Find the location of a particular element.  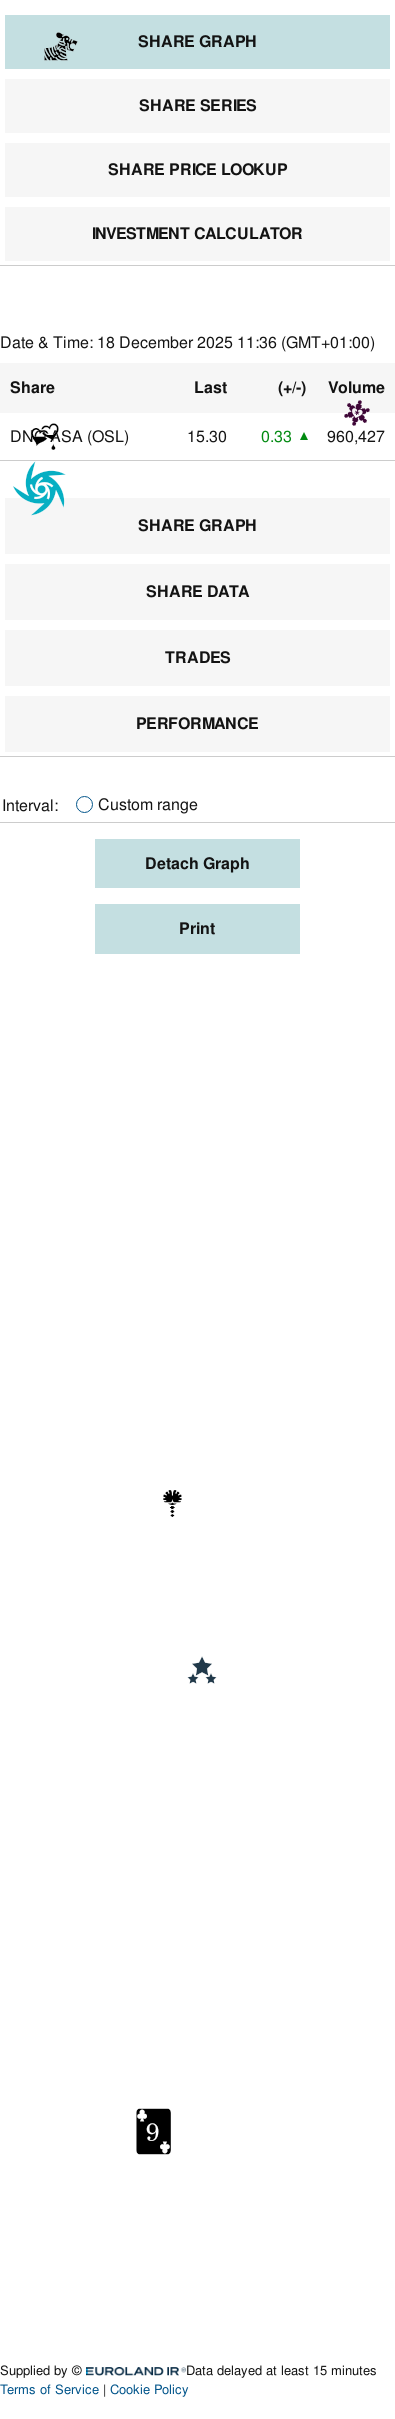

spinning shuriken or ninja star weapon indicator is located at coordinates (39, 488).